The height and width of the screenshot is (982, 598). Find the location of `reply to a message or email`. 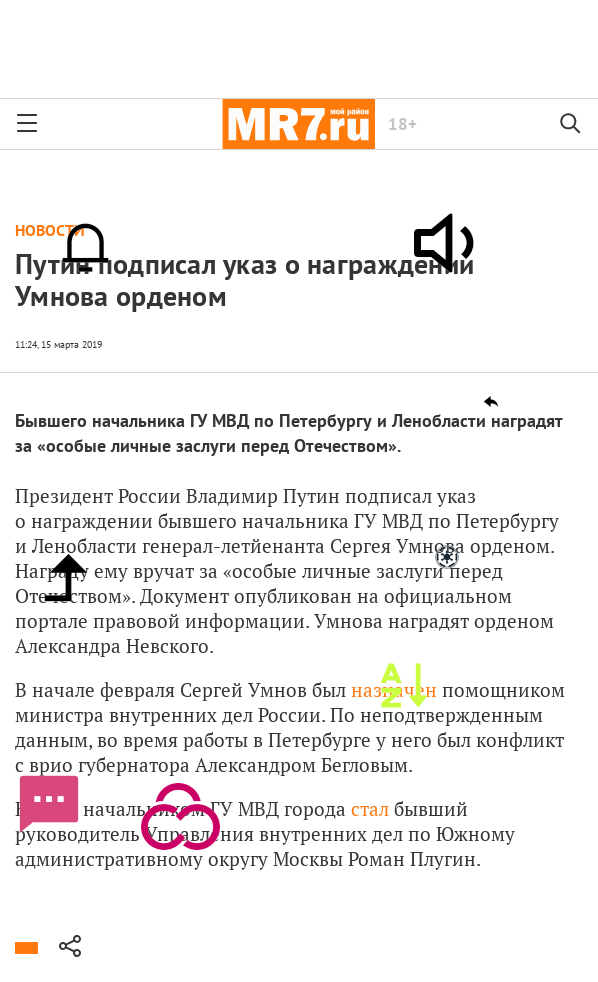

reply to a message or email is located at coordinates (491, 401).